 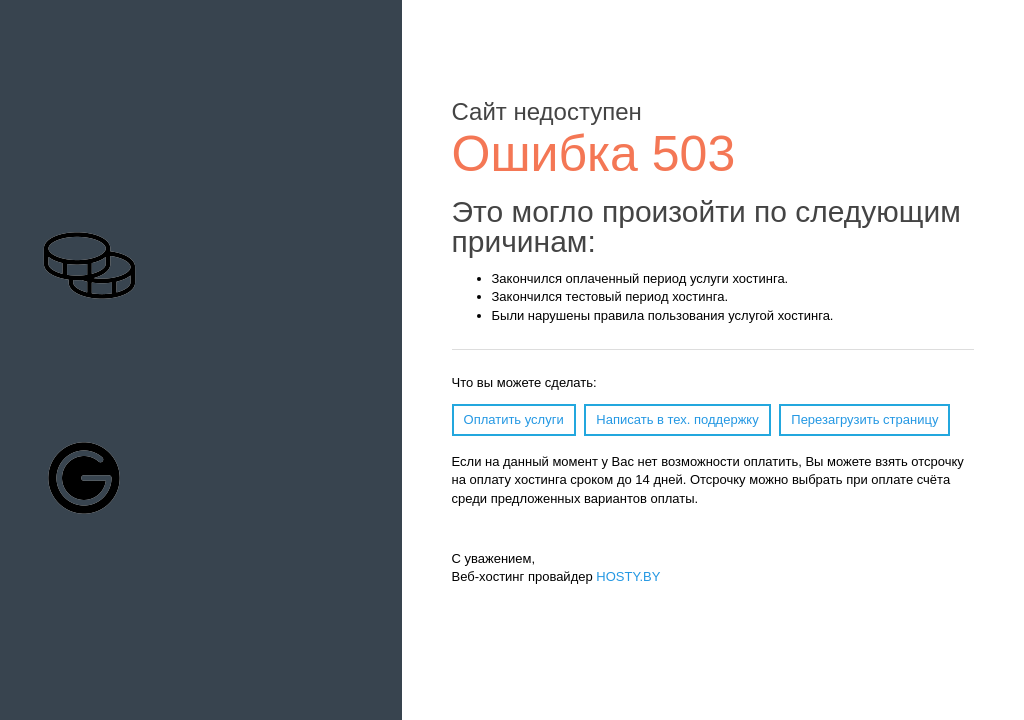 I want to click on view your coin balance or currency, so click(x=89, y=265).